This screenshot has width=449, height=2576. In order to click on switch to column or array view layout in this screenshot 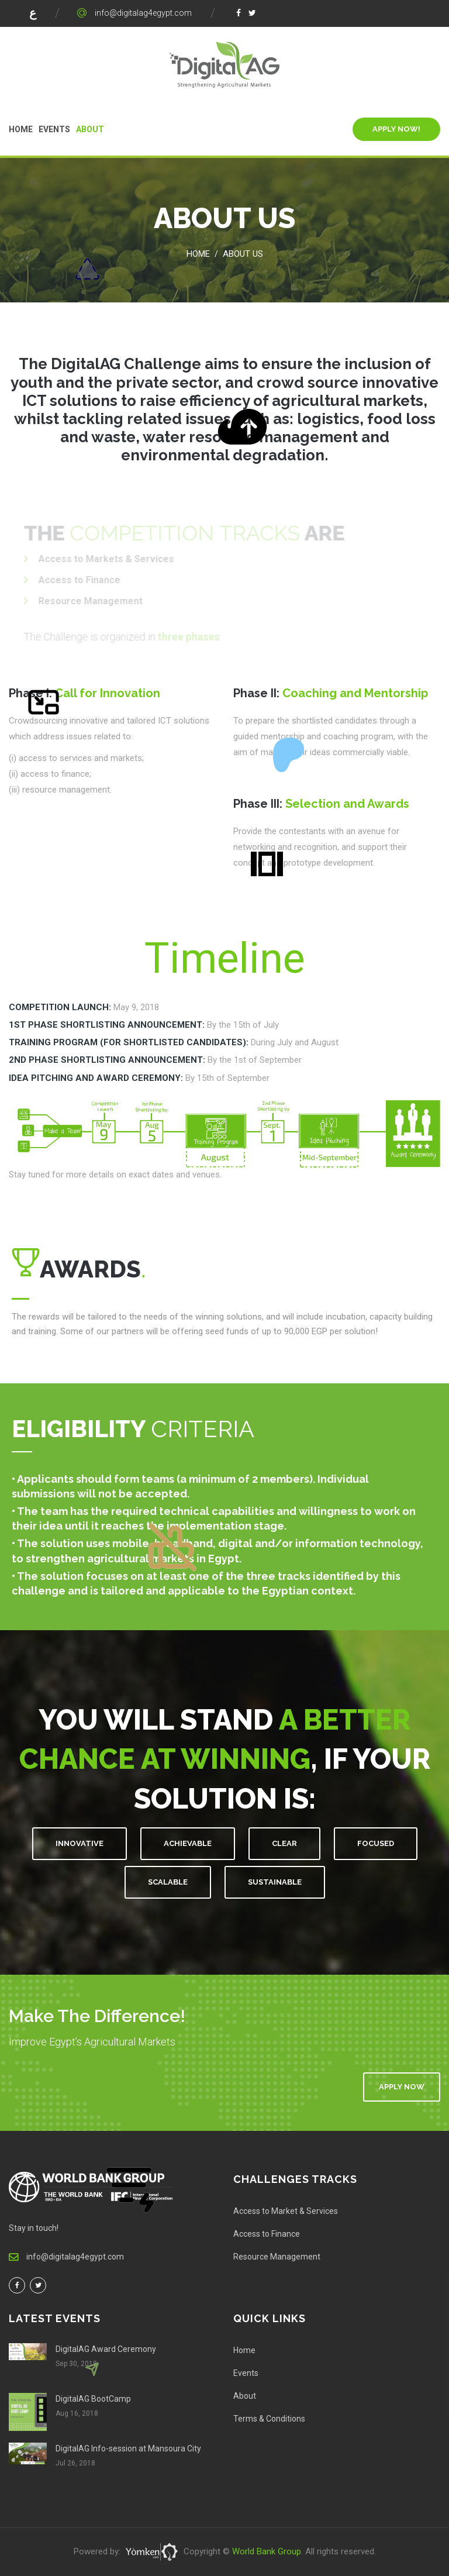, I will do `click(266, 865)`.